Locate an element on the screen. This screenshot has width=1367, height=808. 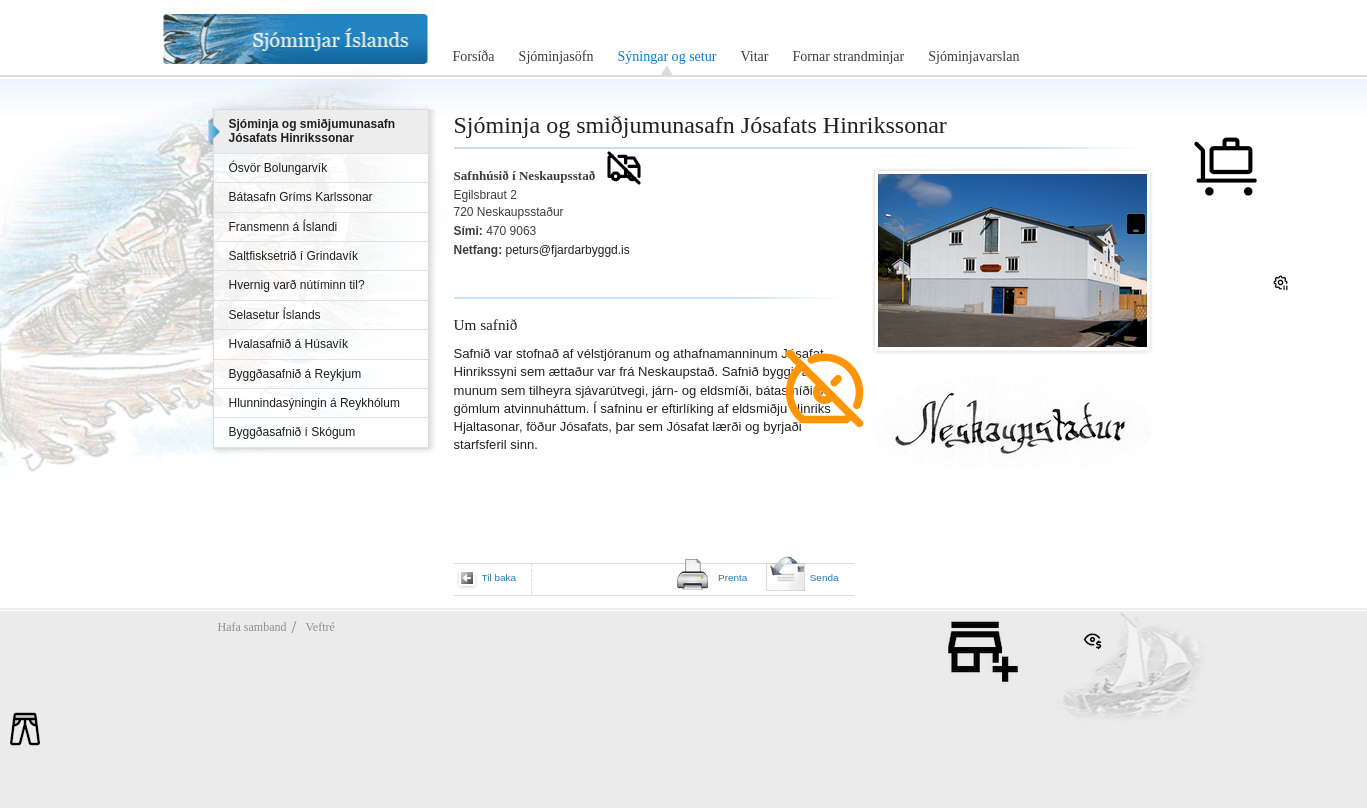
delivery unavailable is located at coordinates (624, 168).